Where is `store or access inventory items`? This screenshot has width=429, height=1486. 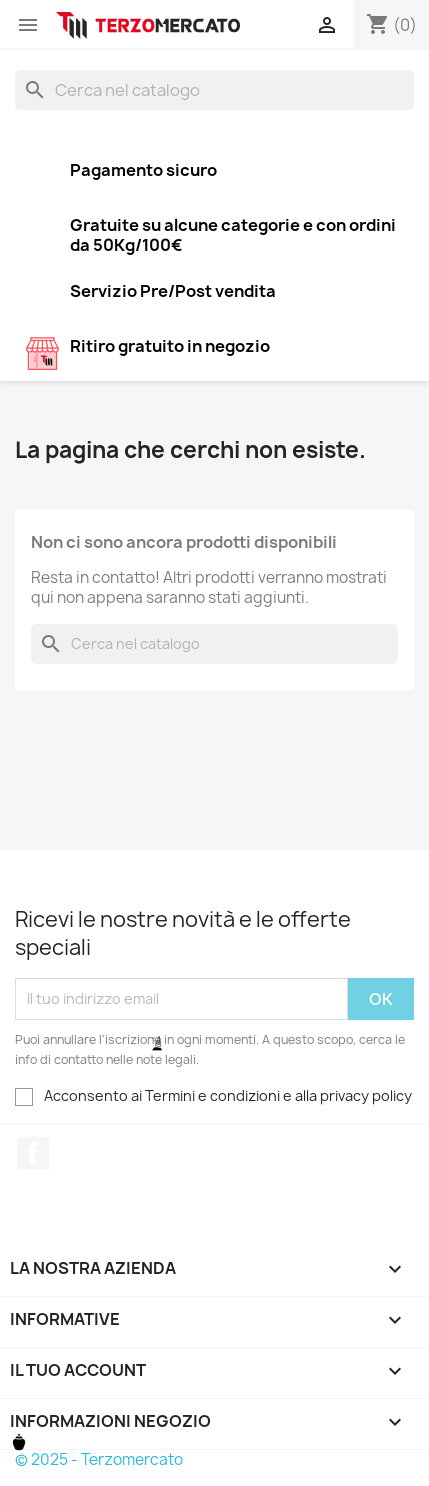 store or access inventory items is located at coordinates (19, 1442).